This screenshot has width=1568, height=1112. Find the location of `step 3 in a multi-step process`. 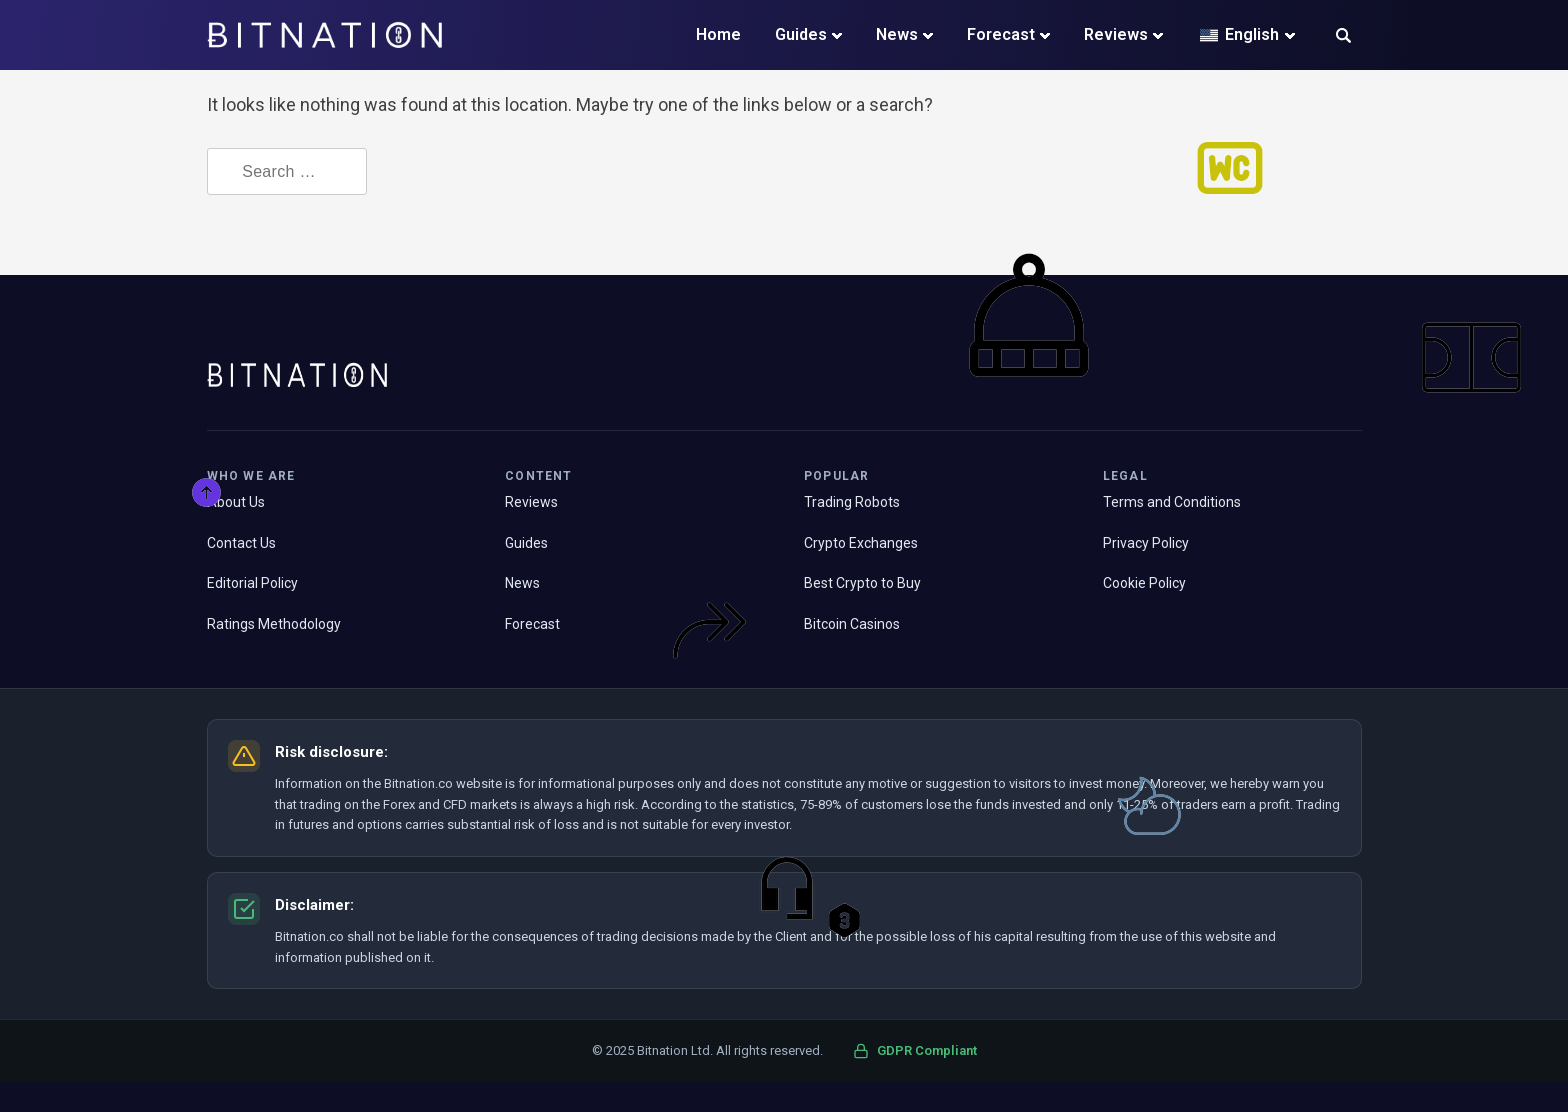

step 3 in a multi-step process is located at coordinates (844, 920).